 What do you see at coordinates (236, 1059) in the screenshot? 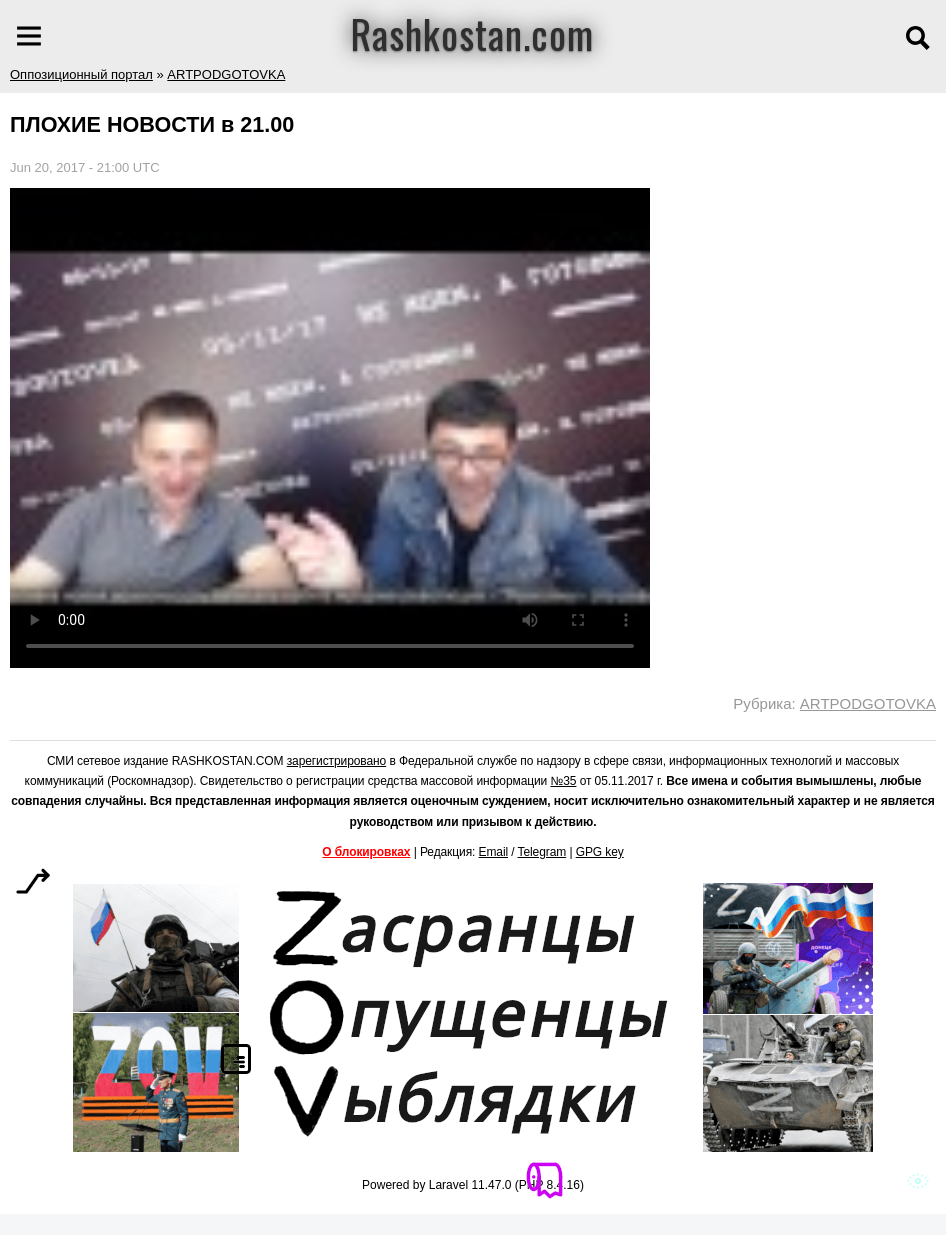
I see `align content to bottom-right of container` at bounding box center [236, 1059].